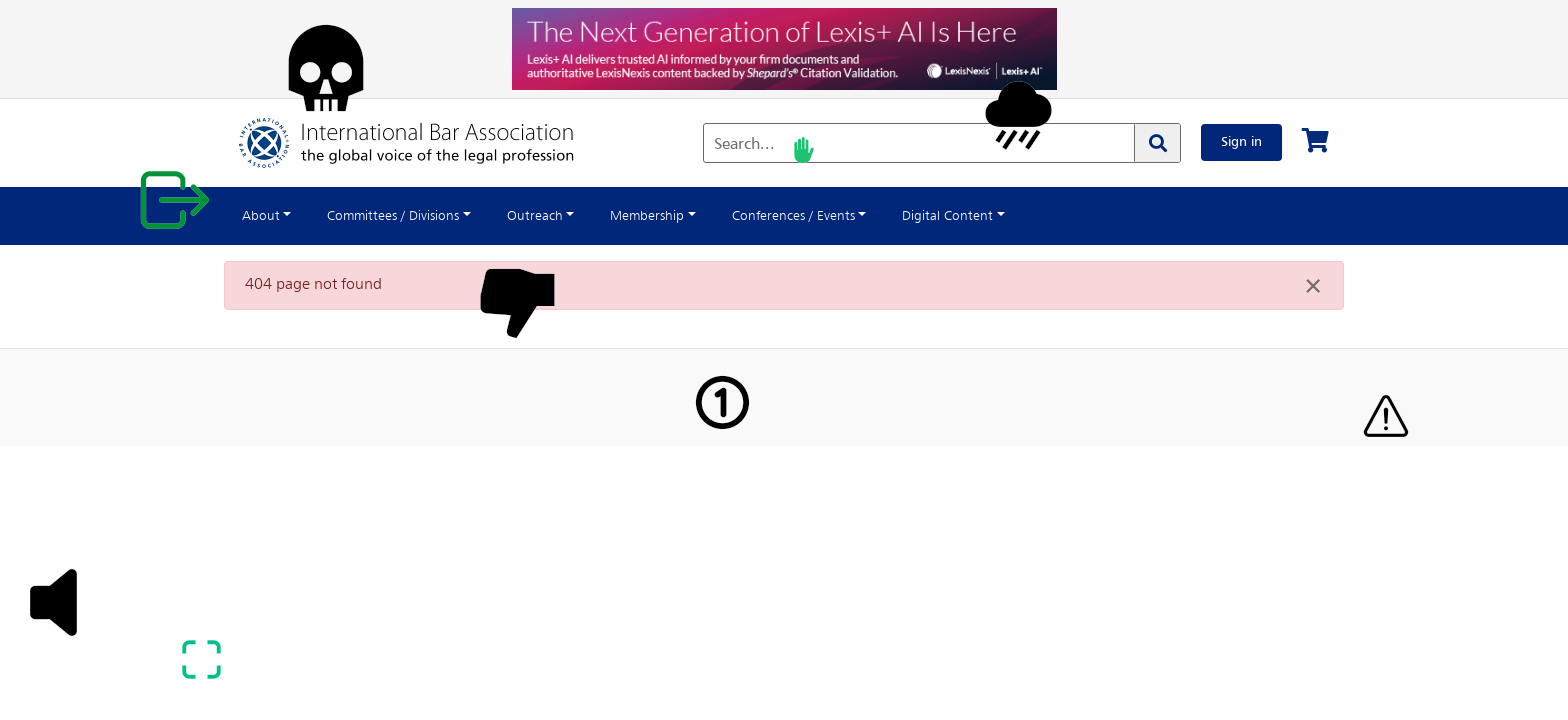 The height and width of the screenshot is (720, 1568). Describe the element at coordinates (722, 402) in the screenshot. I see `indicates the first step in a sequence or process` at that location.